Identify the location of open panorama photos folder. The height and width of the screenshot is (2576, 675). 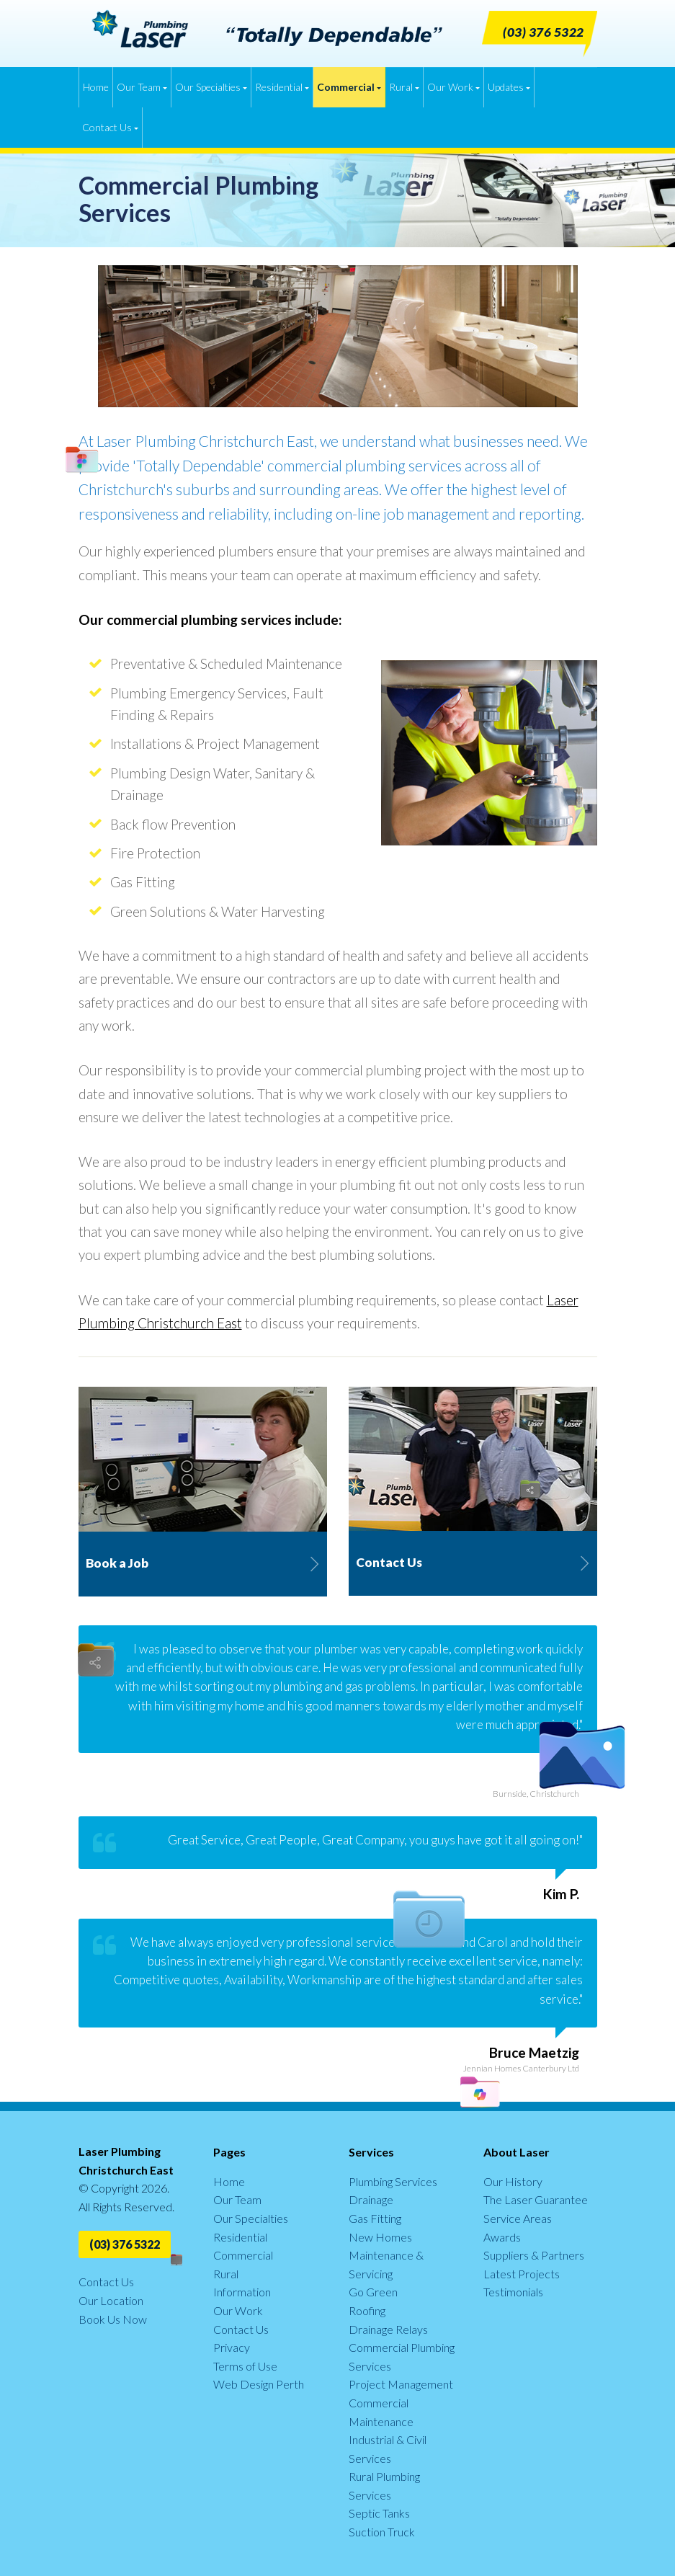
(581, 1757).